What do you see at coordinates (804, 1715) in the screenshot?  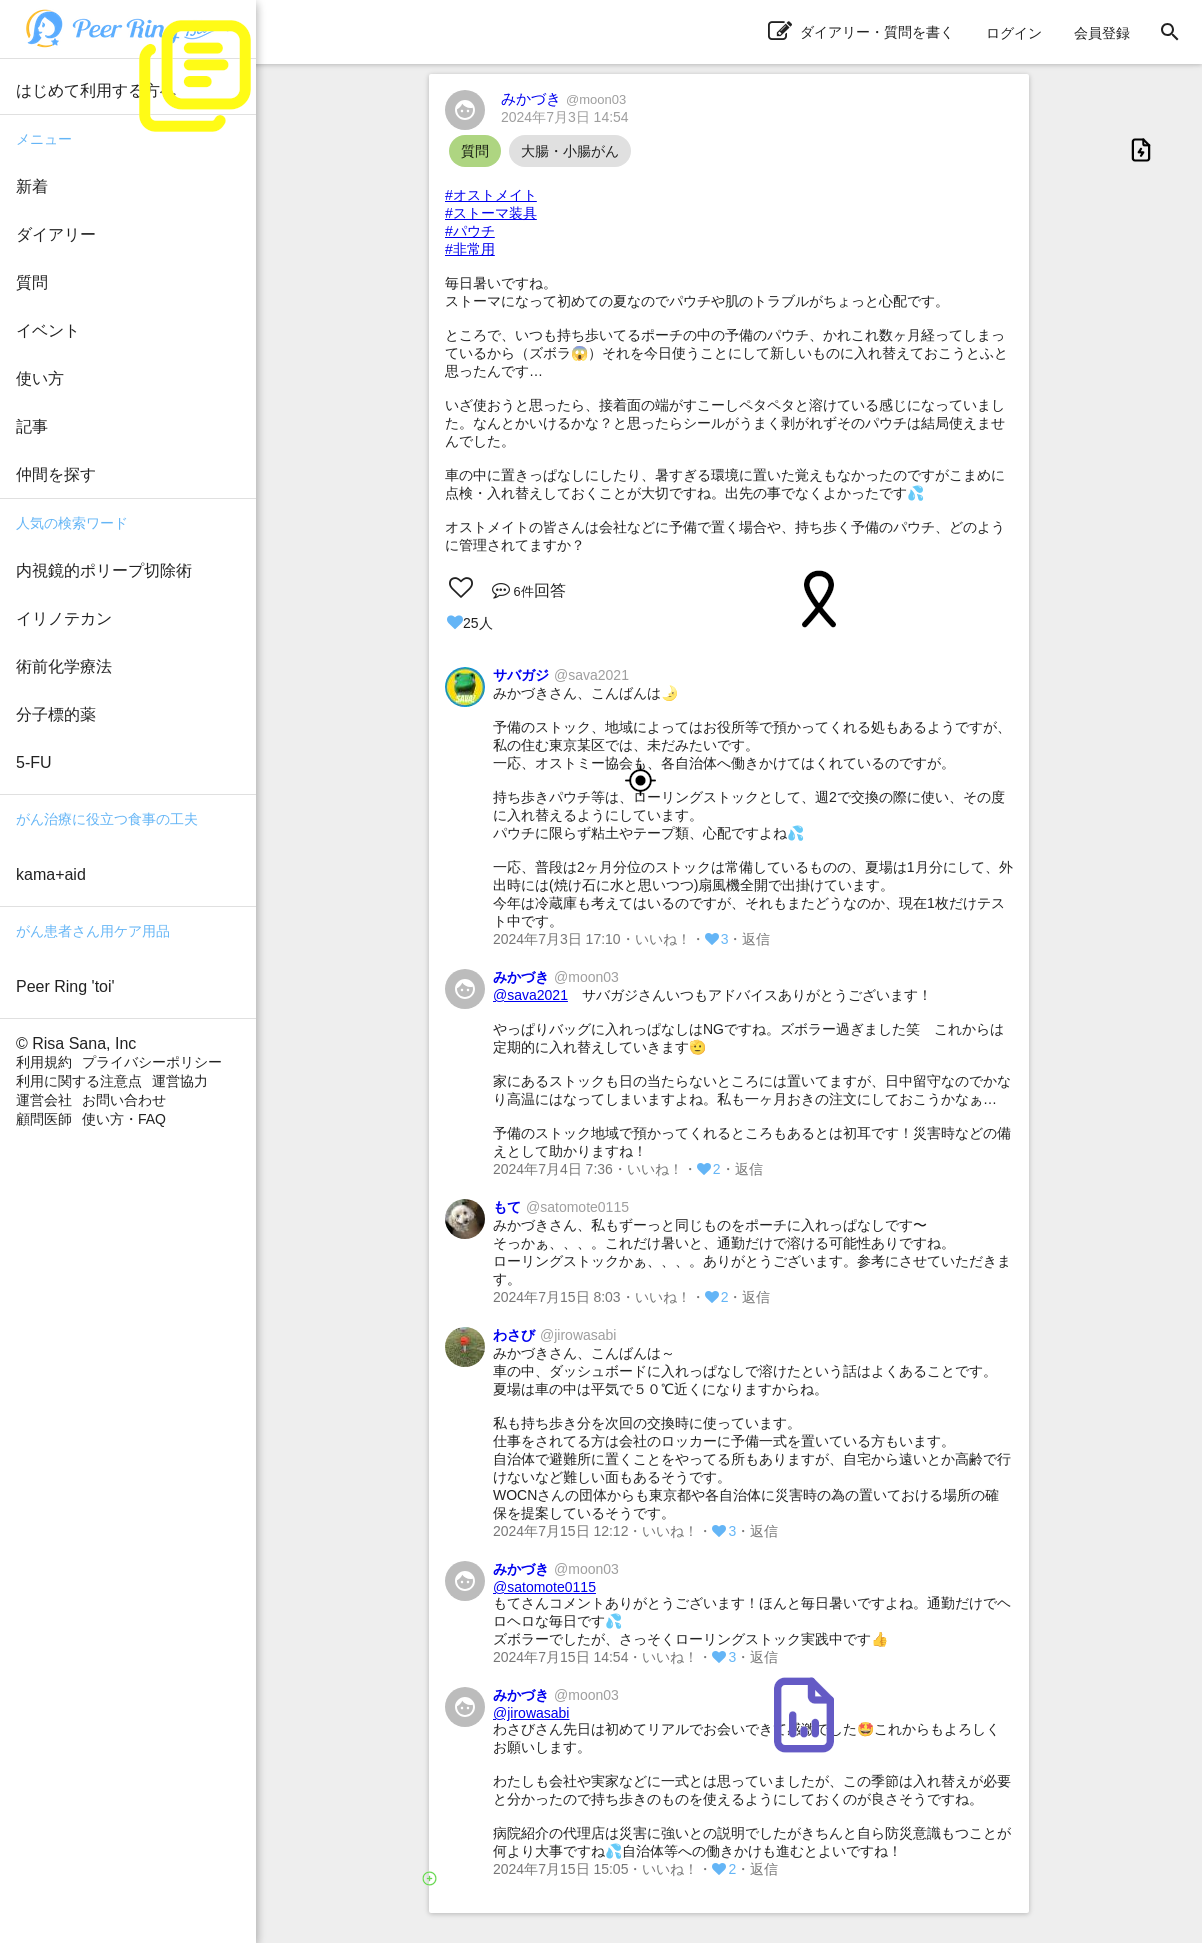 I see `view document analytics or statistics` at bounding box center [804, 1715].